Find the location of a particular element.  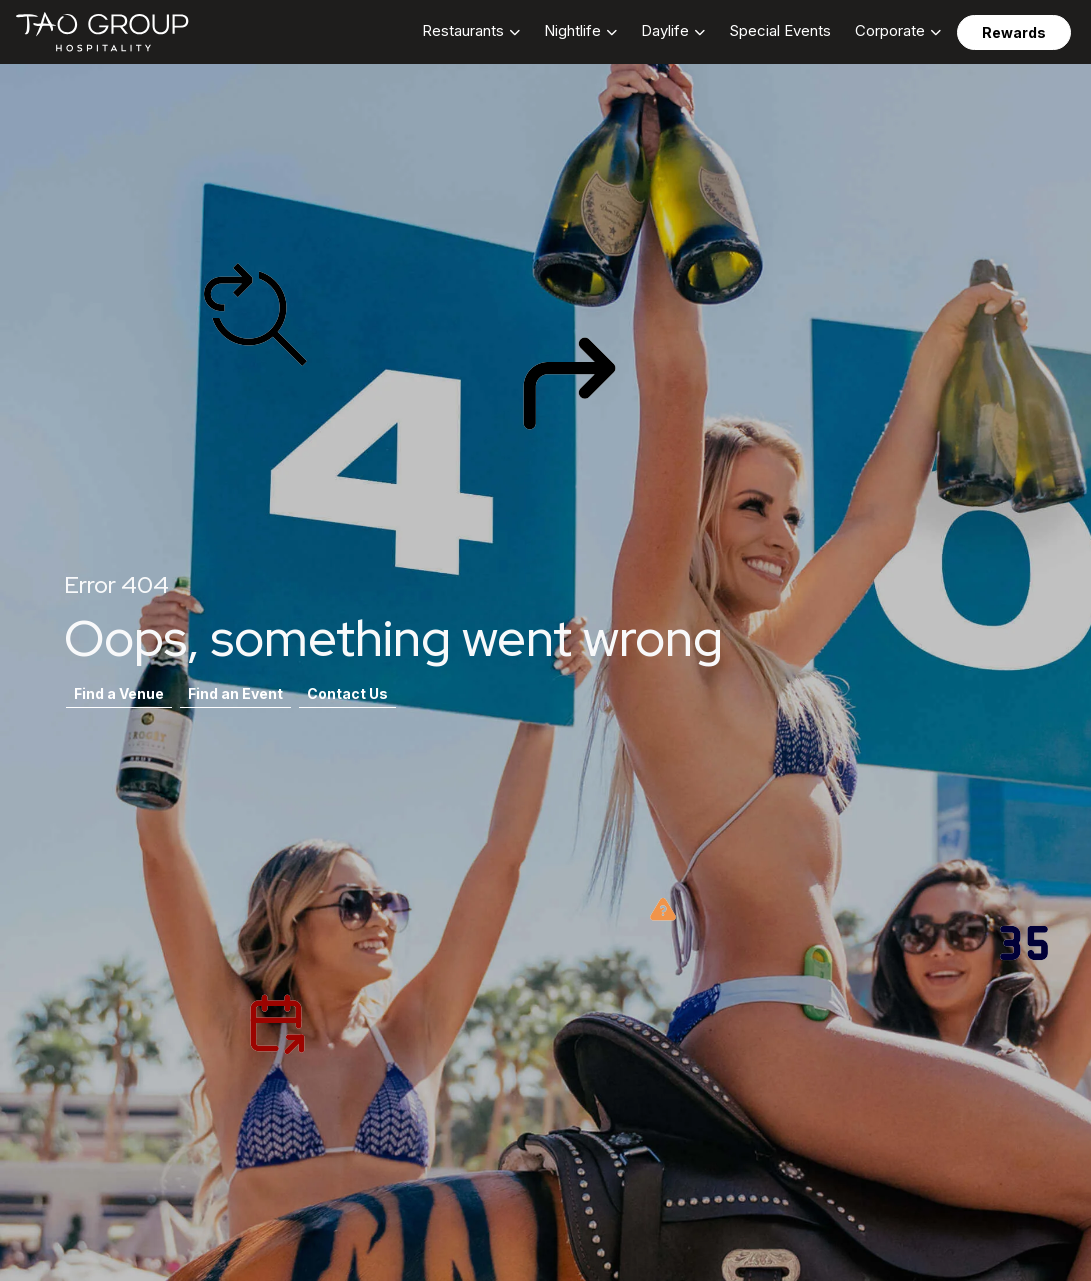

share a calendar event is located at coordinates (276, 1023).